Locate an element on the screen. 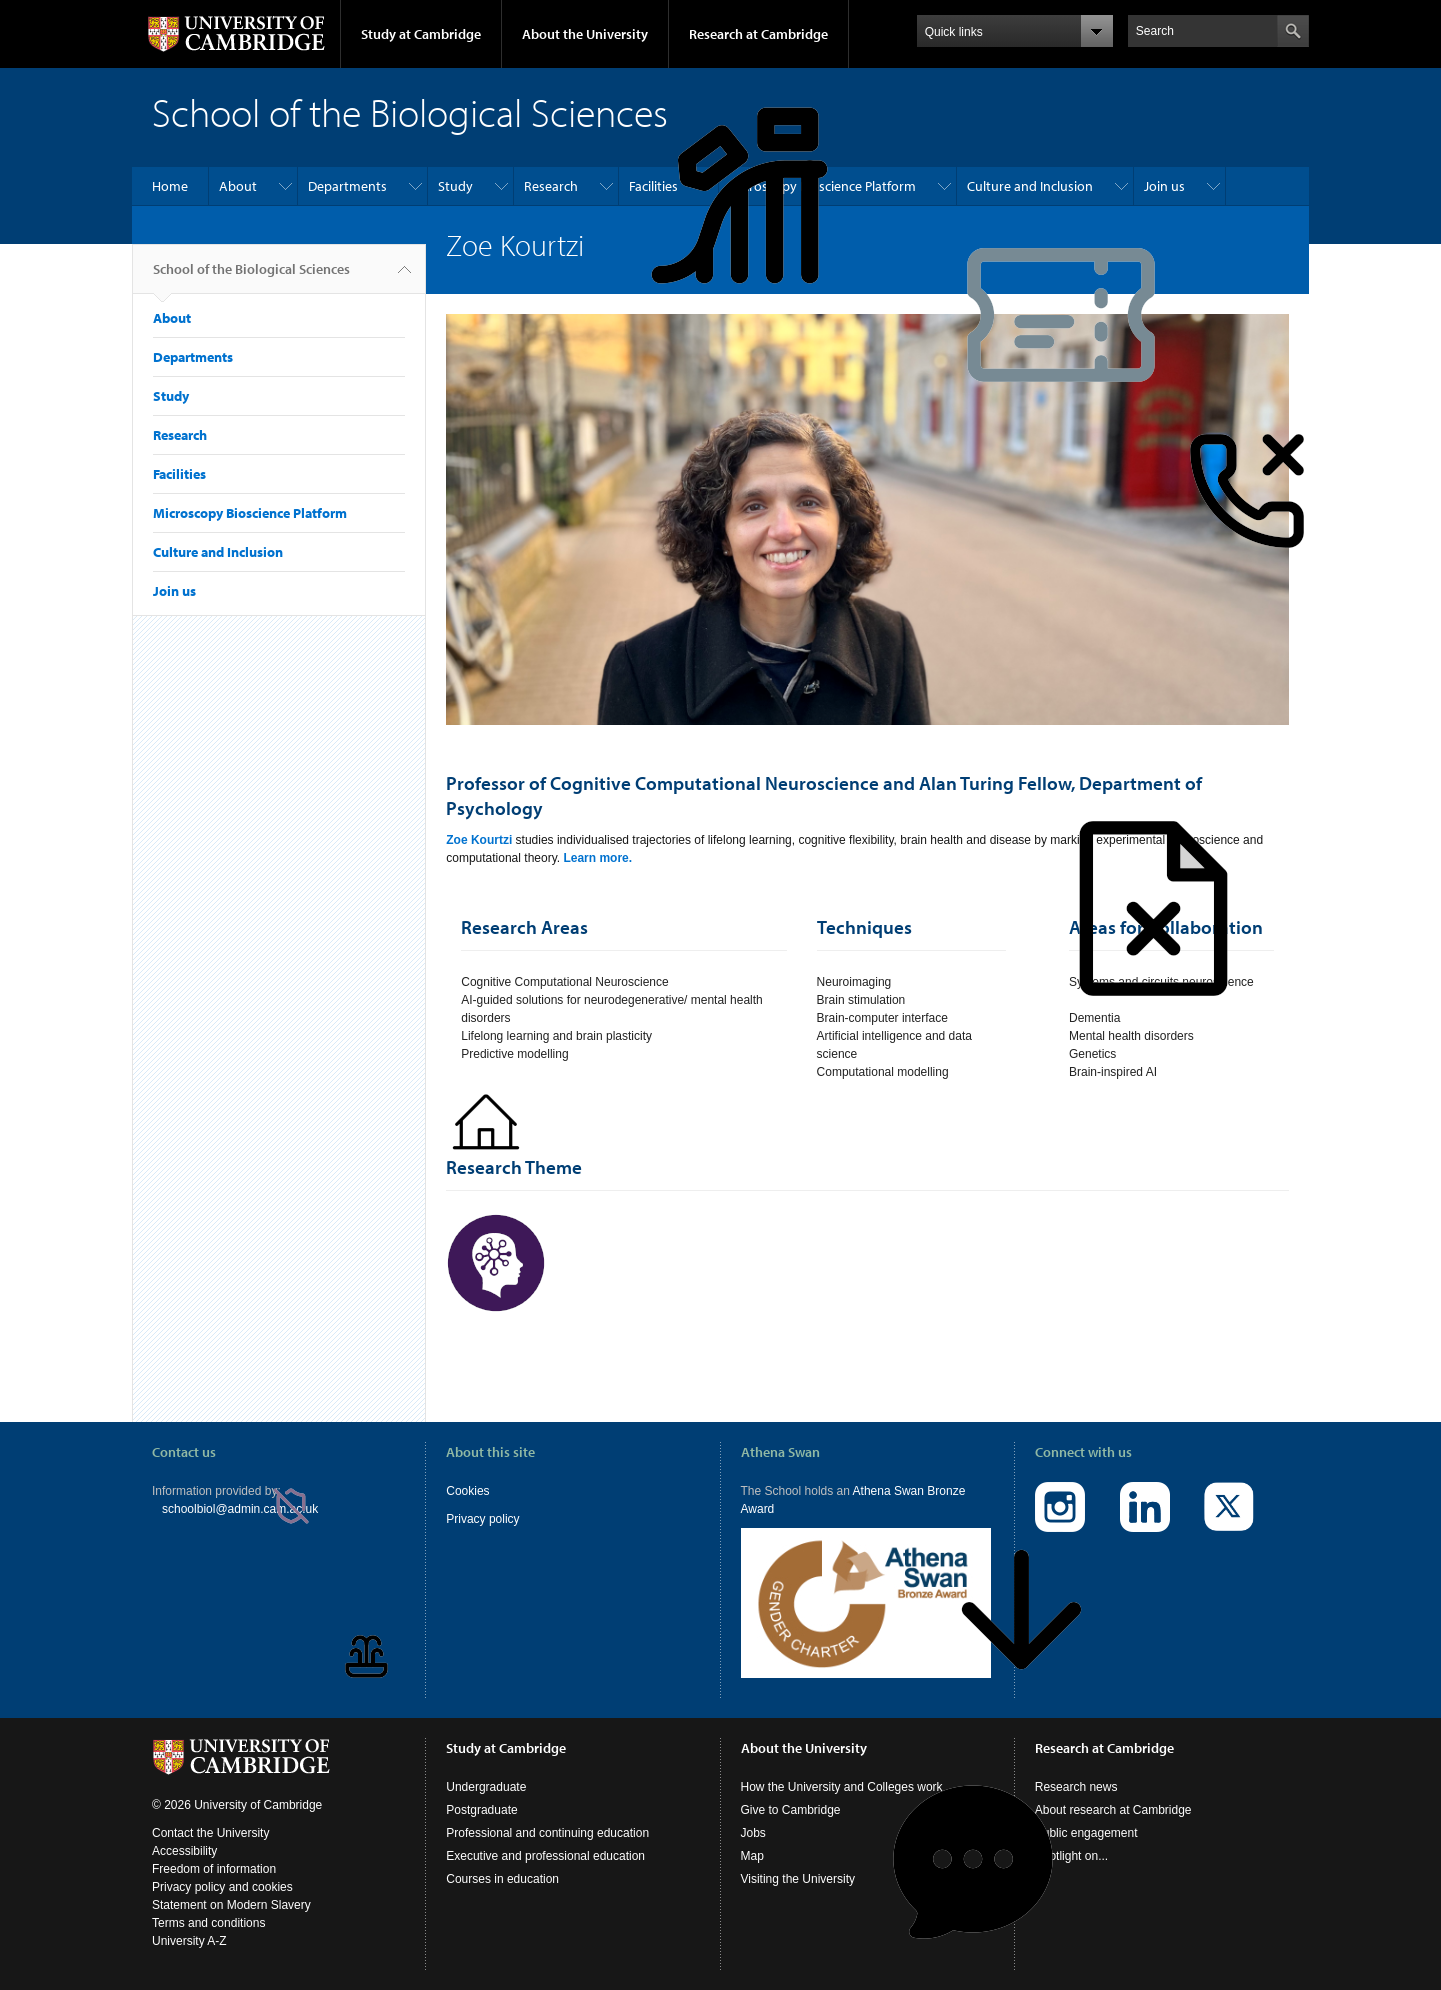  view your tickets or passes is located at coordinates (1061, 315).